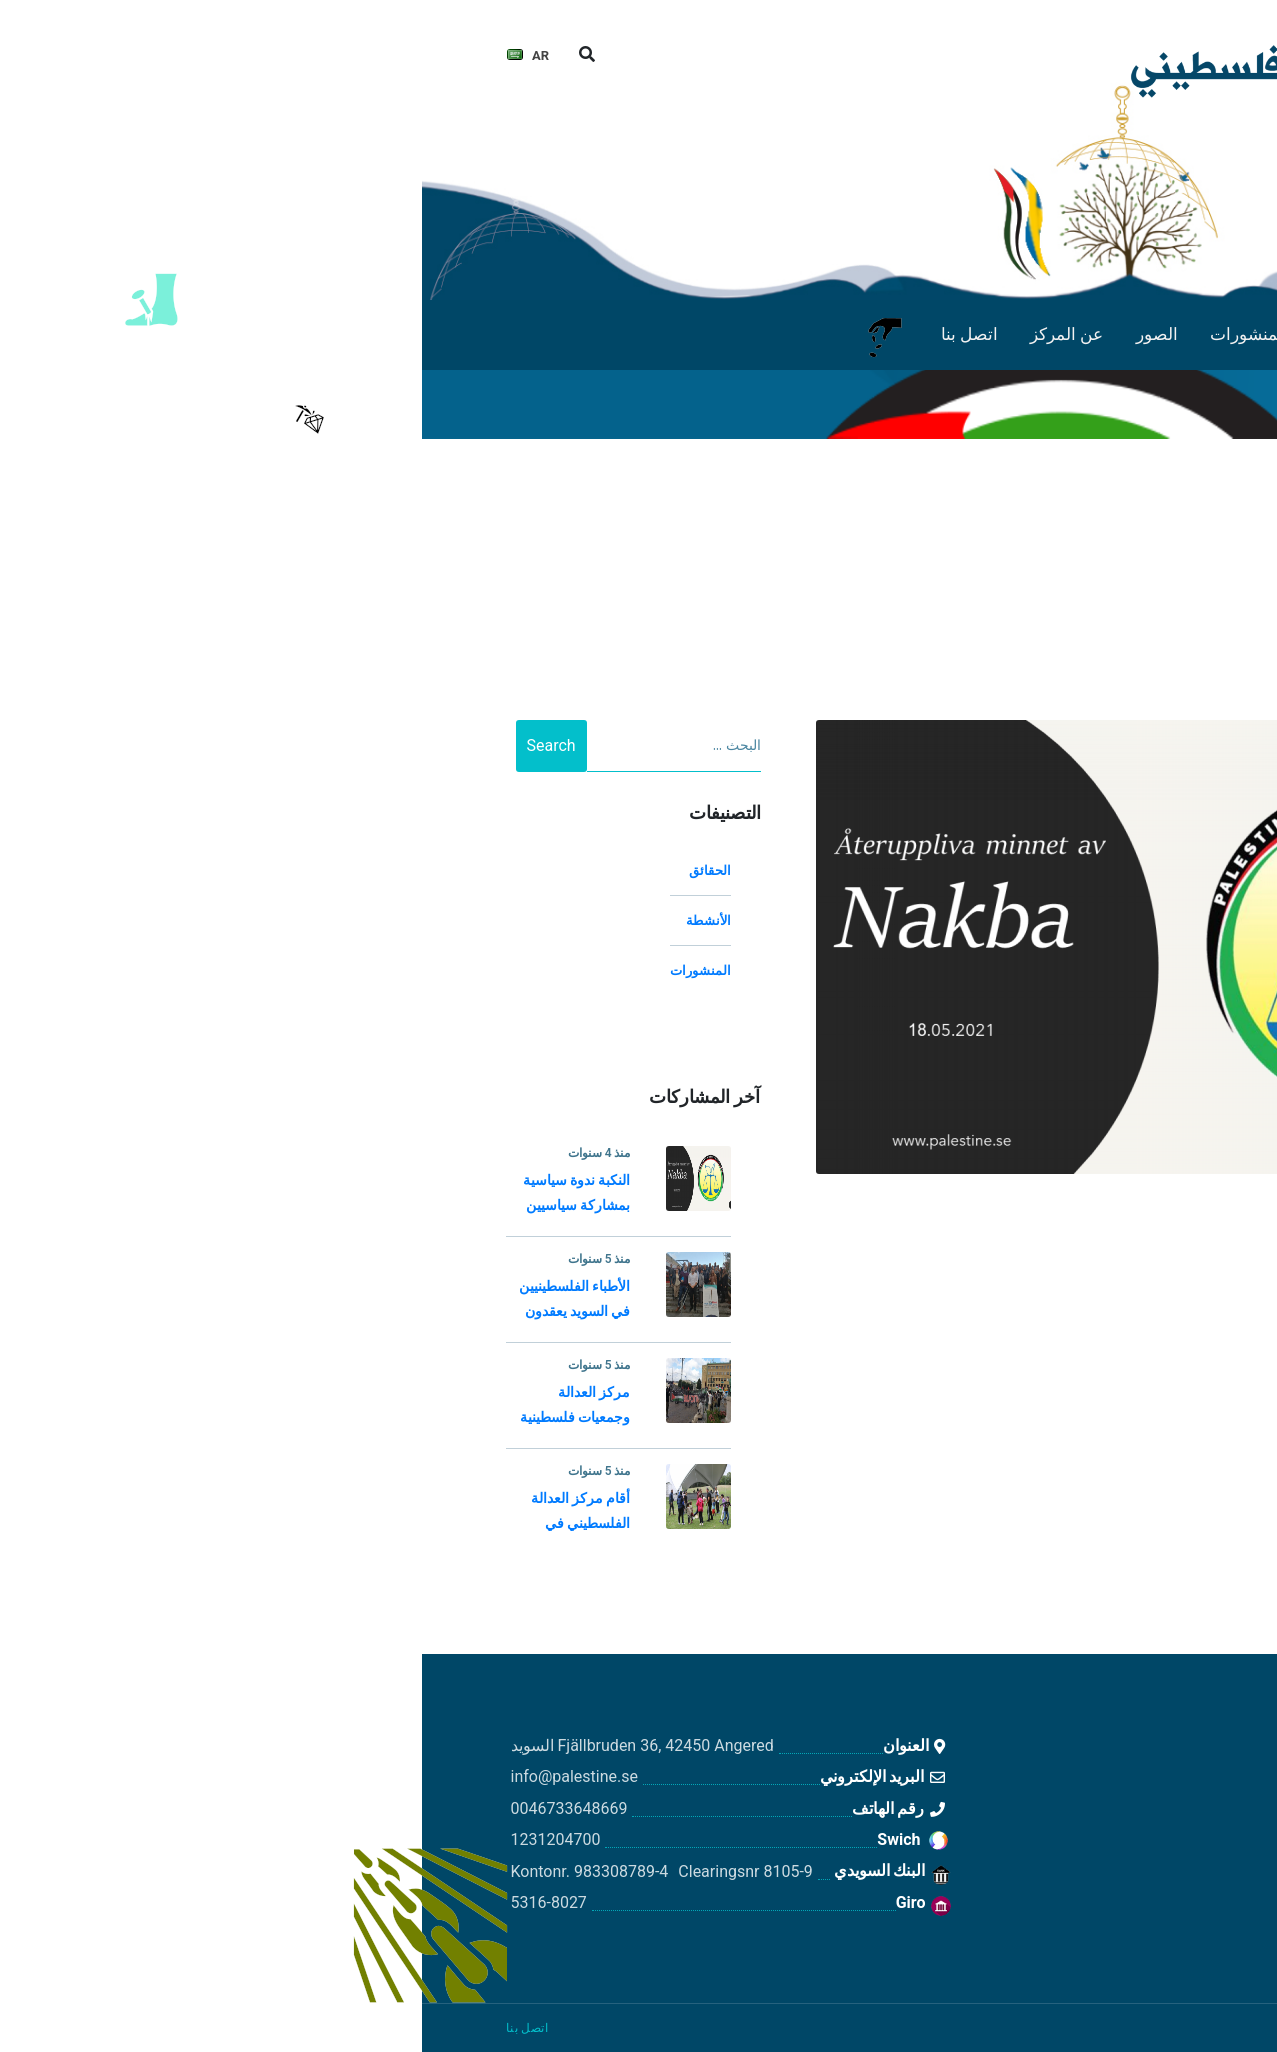  I want to click on represents the andromeda galaxy or cosmic chain element, so click(430, 1925).